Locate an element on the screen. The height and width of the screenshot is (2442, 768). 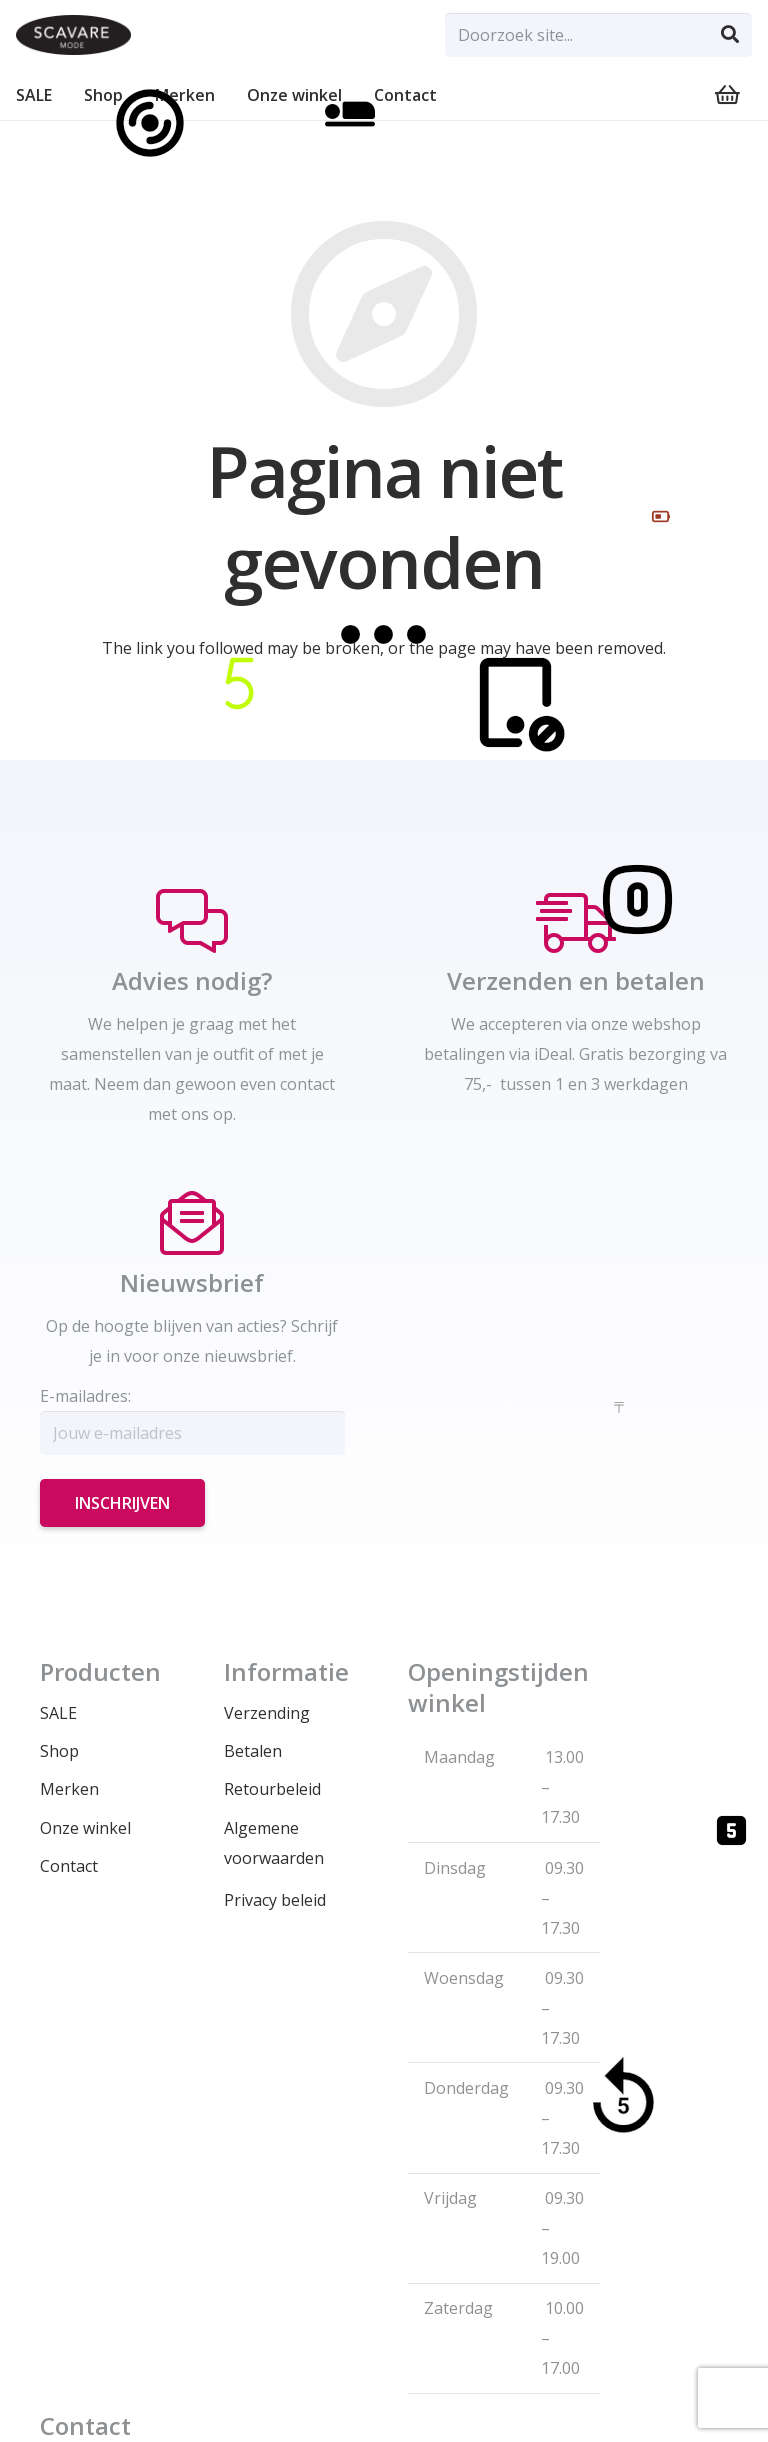
indicates battery at approximately 50% charge is located at coordinates (660, 516).